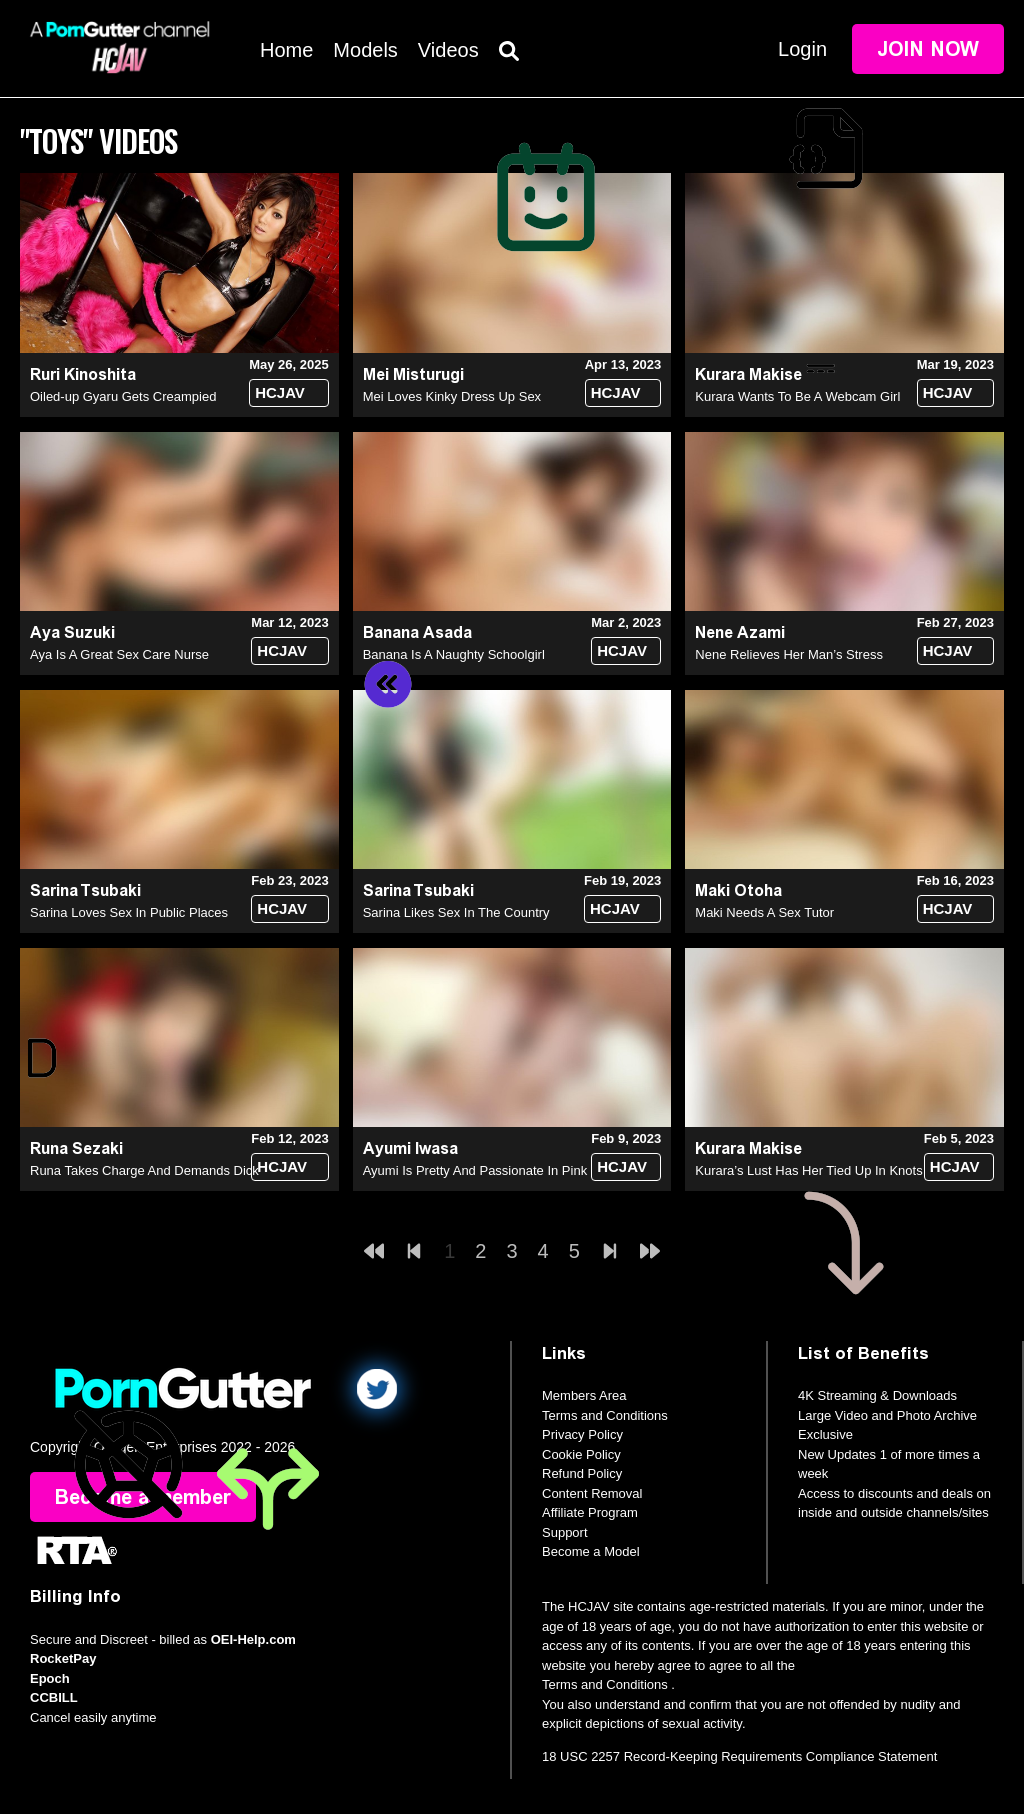 This screenshot has width=1024, height=1814. I want to click on access AI assistant or chatbot, so click(546, 197).